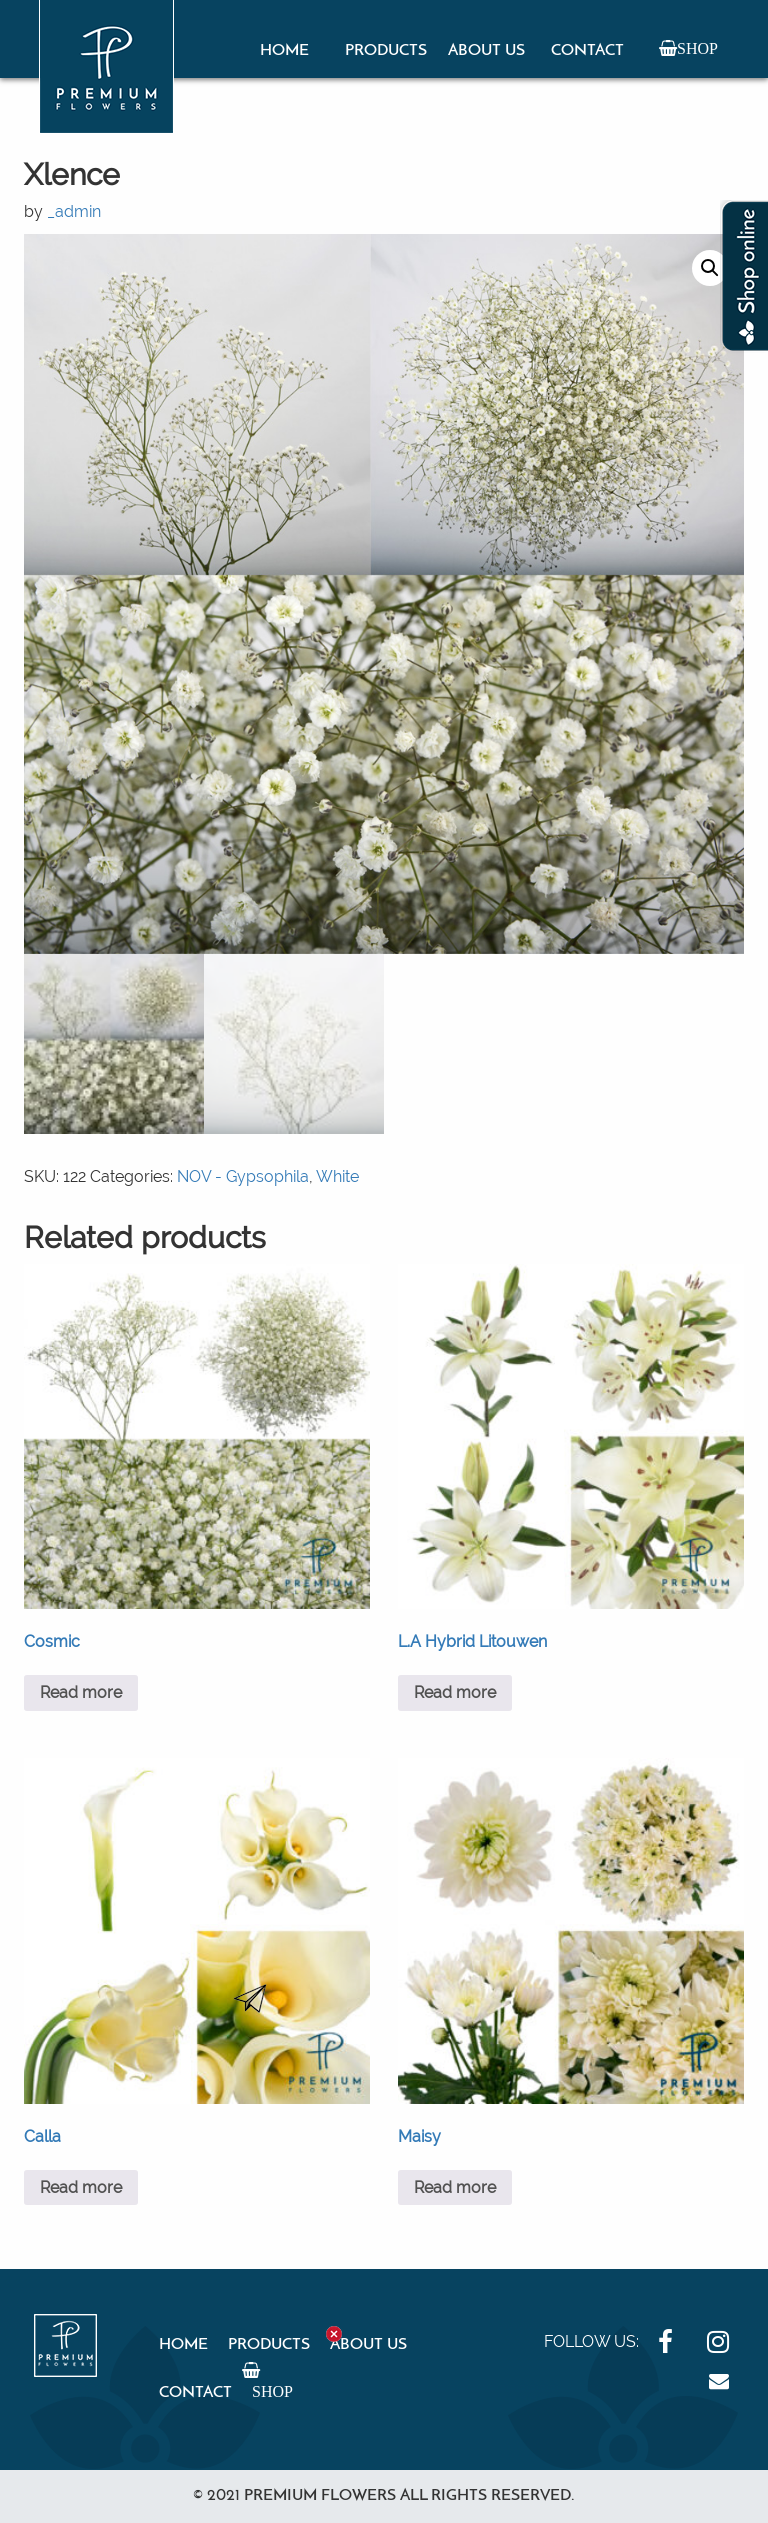 Image resolution: width=768 pixels, height=2523 pixels. What do you see at coordinates (250, 1999) in the screenshot?
I see `view sent messages folder` at bounding box center [250, 1999].